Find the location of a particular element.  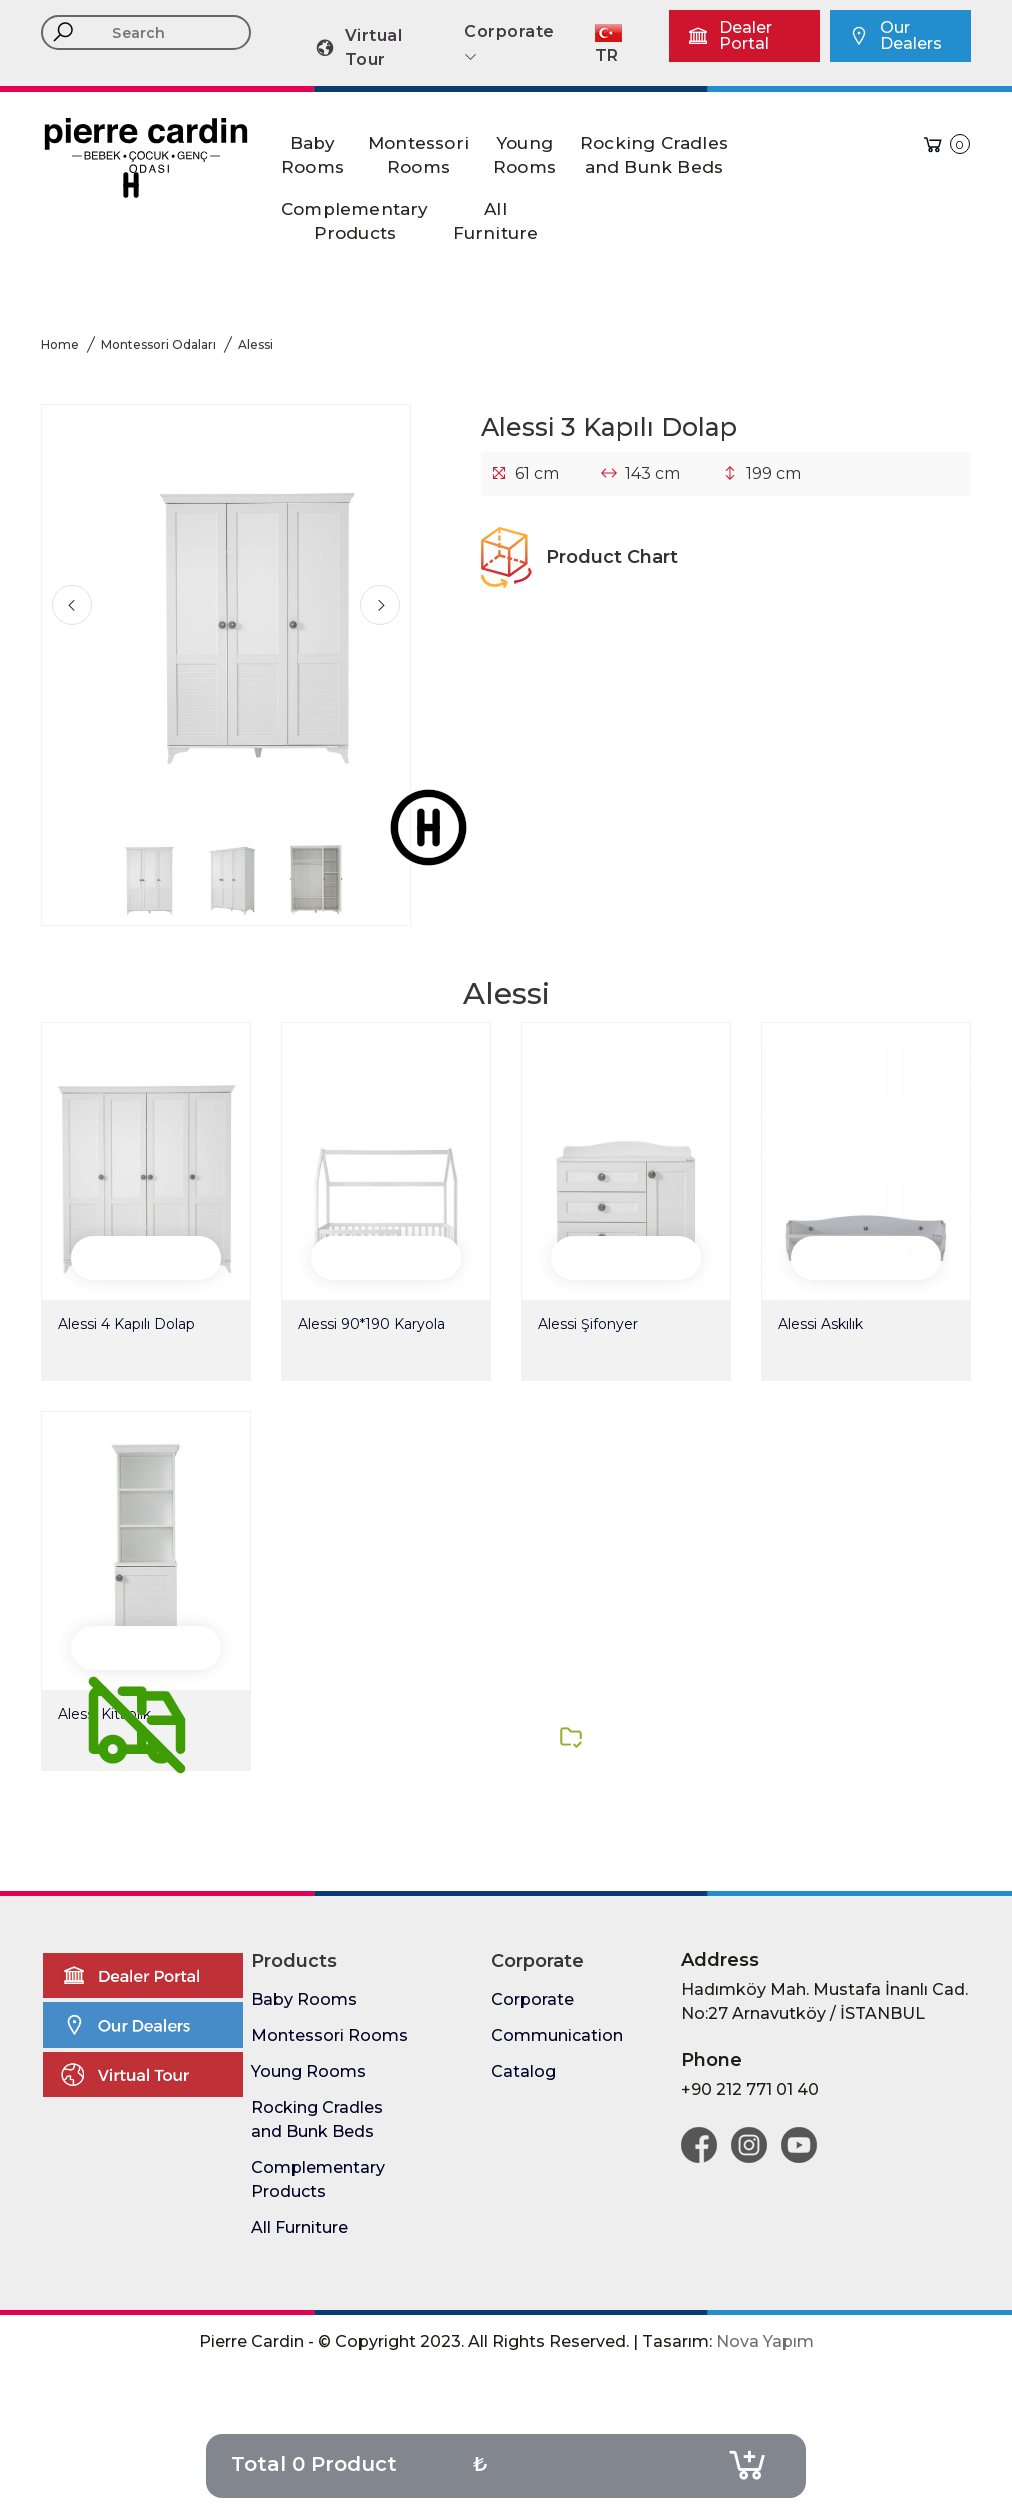

folder successfully verified or validated is located at coordinates (571, 1737).